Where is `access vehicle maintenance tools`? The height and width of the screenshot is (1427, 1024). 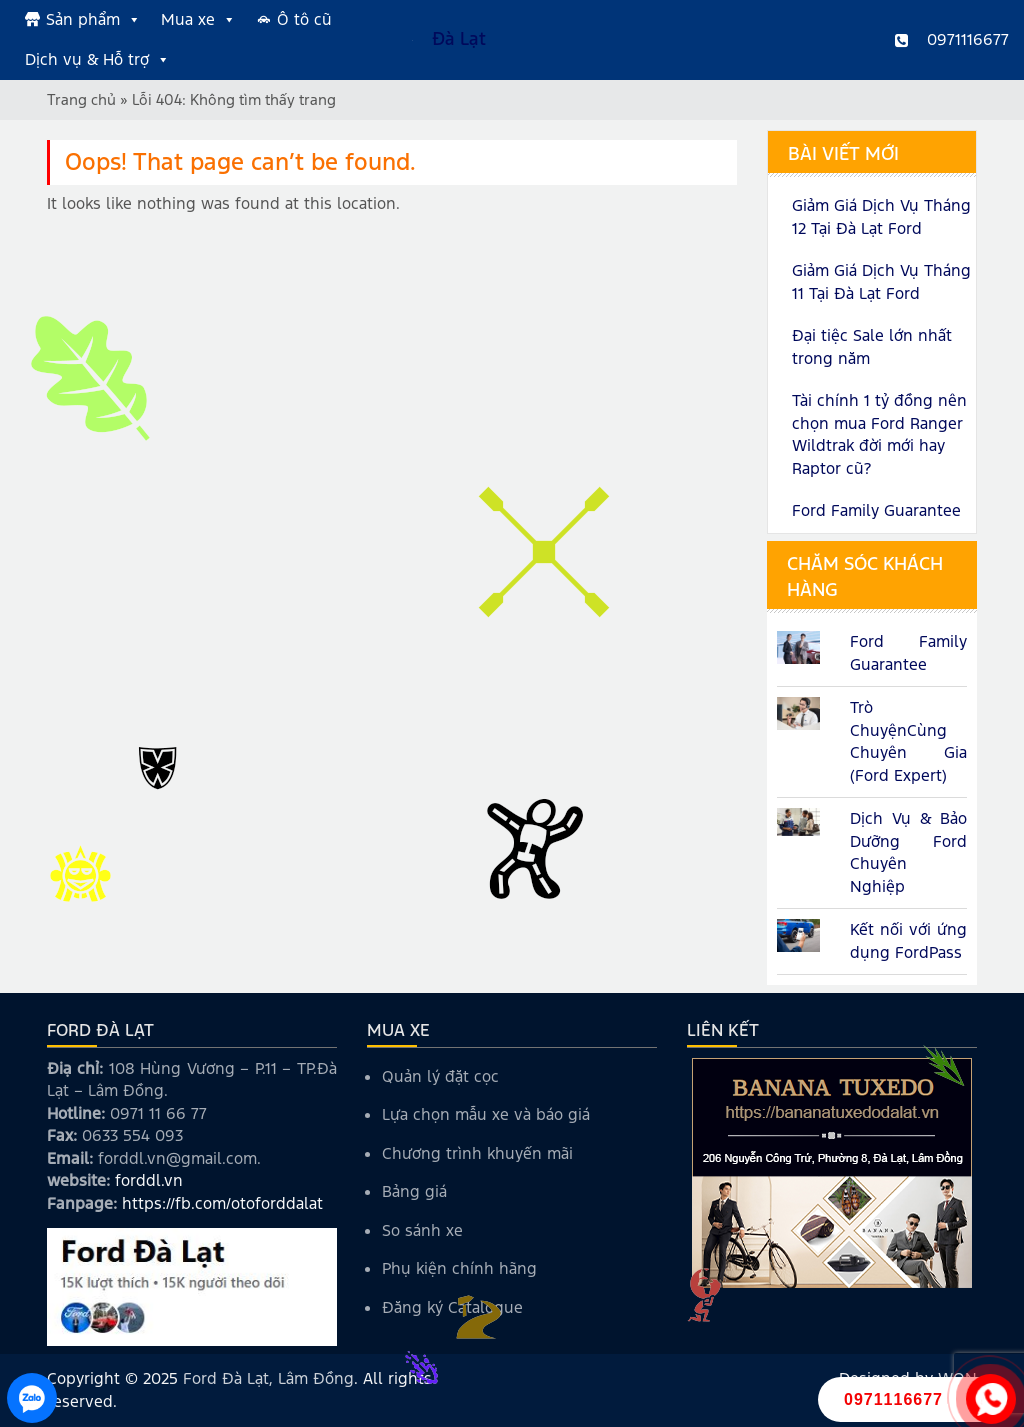 access vehicle maintenance tools is located at coordinates (544, 552).